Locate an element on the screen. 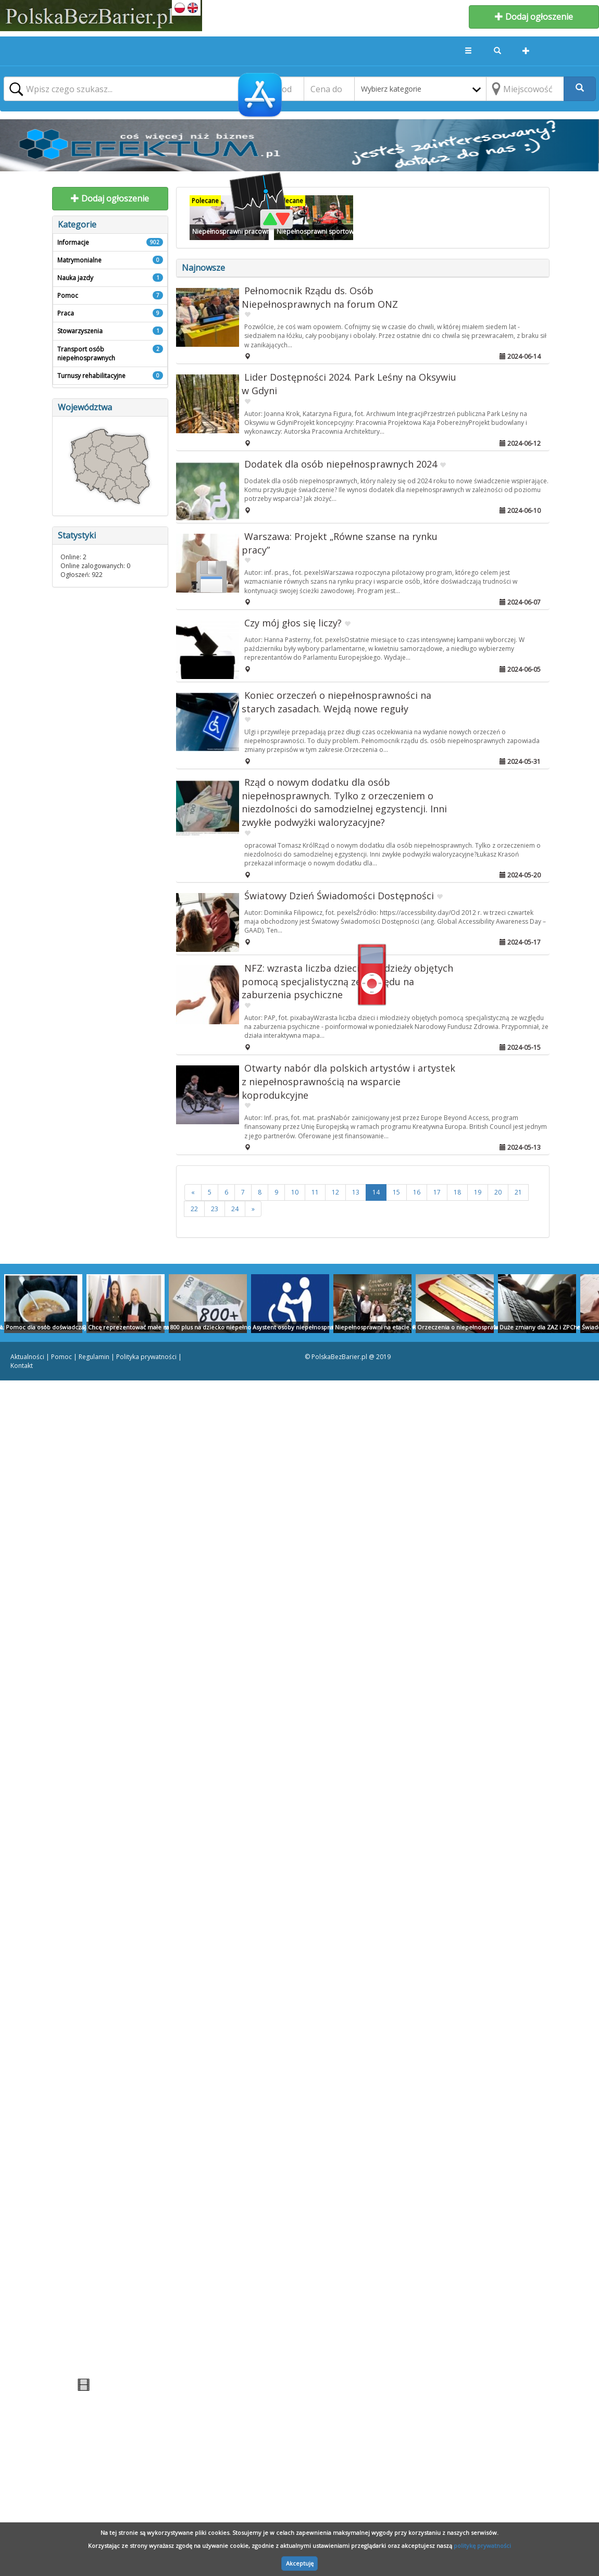  magneto-optical disk drive or storage device is located at coordinates (211, 577).